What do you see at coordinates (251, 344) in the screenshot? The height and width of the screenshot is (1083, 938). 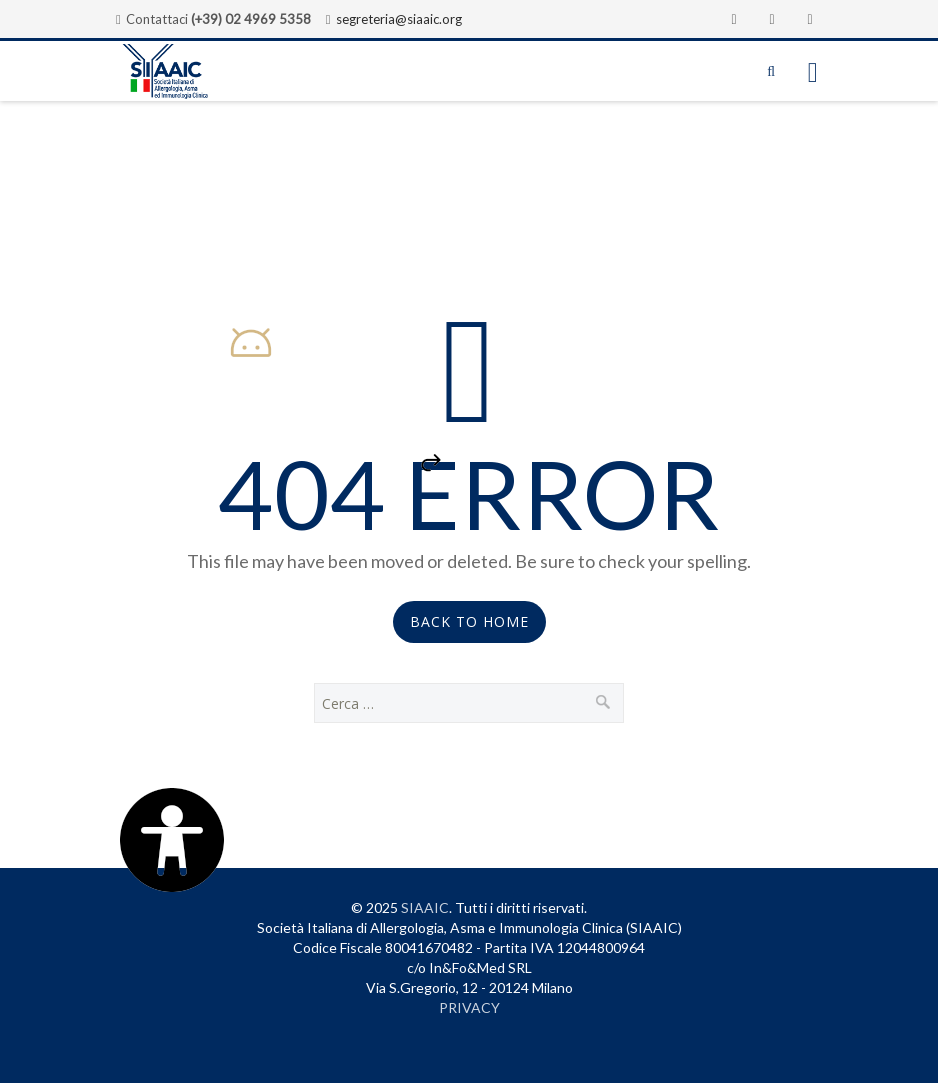 I see `android operating system indicator` at bounding box center [251, 344].